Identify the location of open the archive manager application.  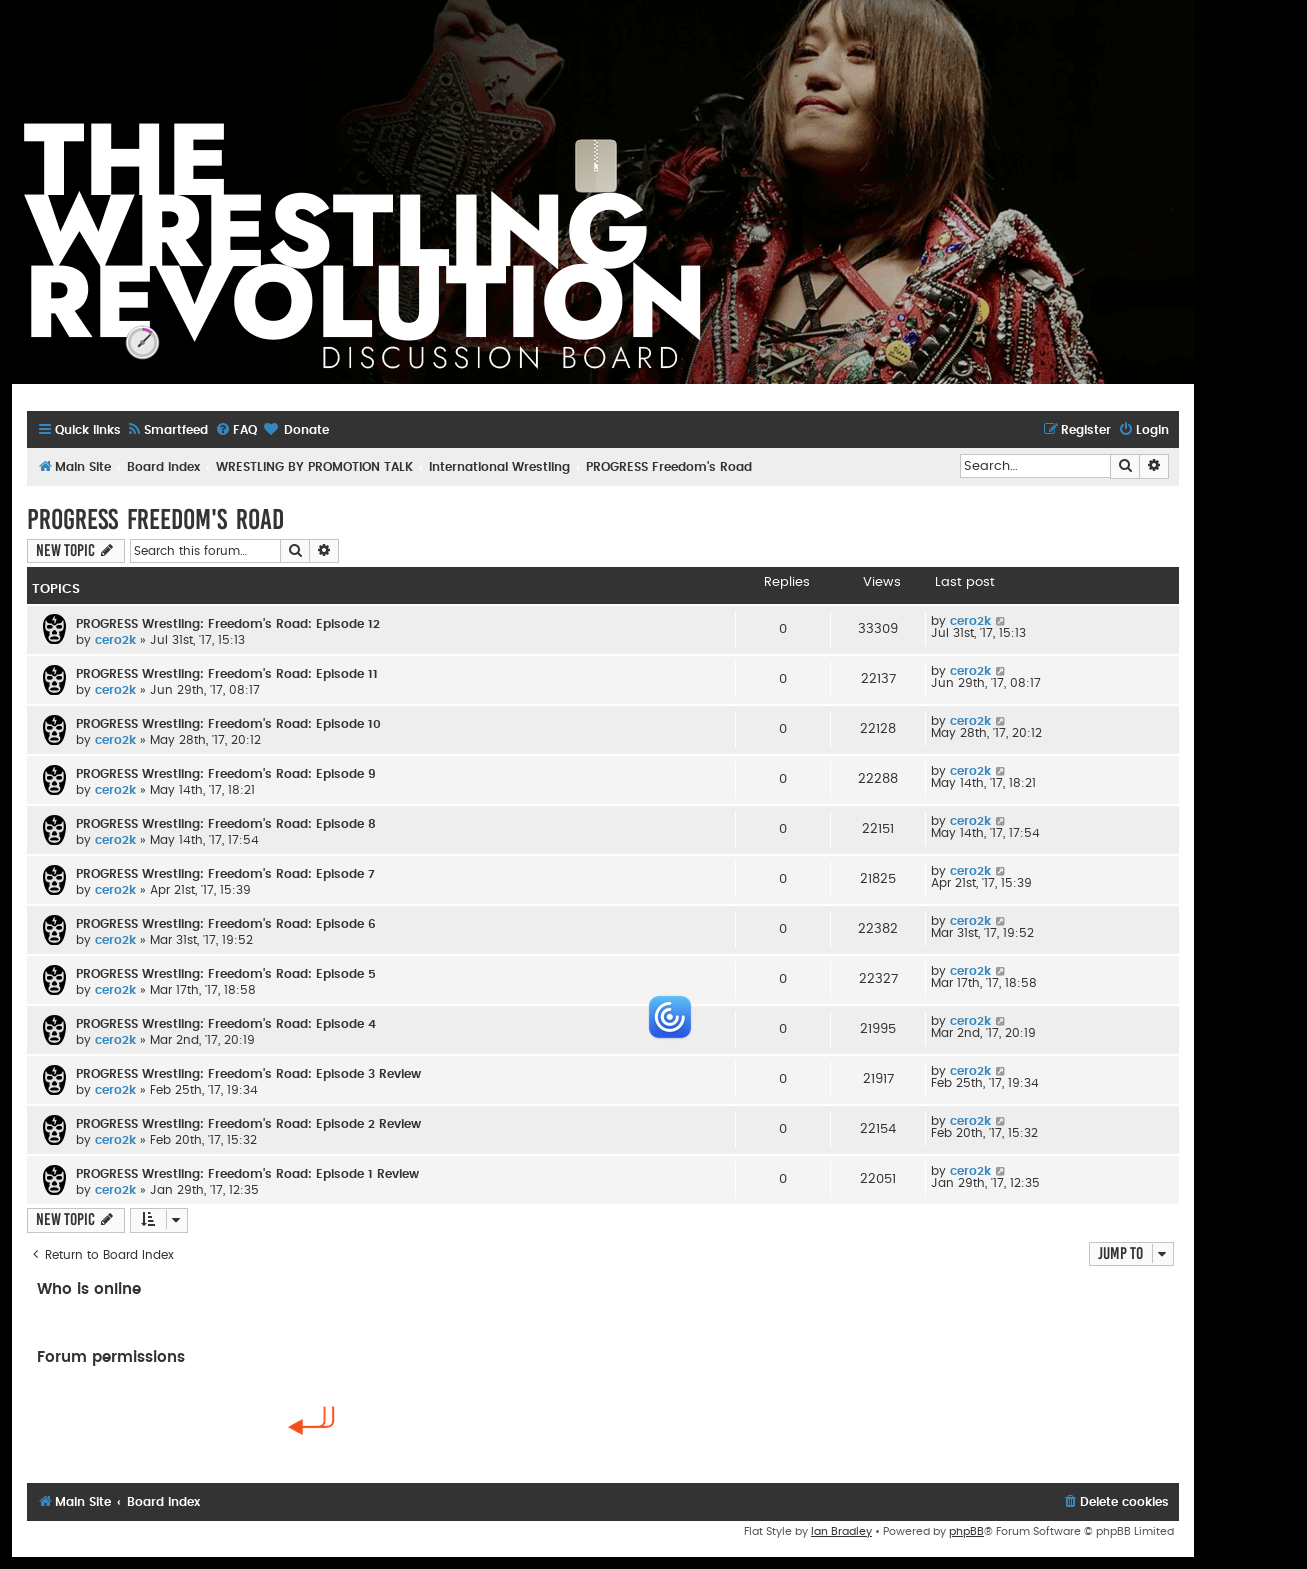
(596, 166).